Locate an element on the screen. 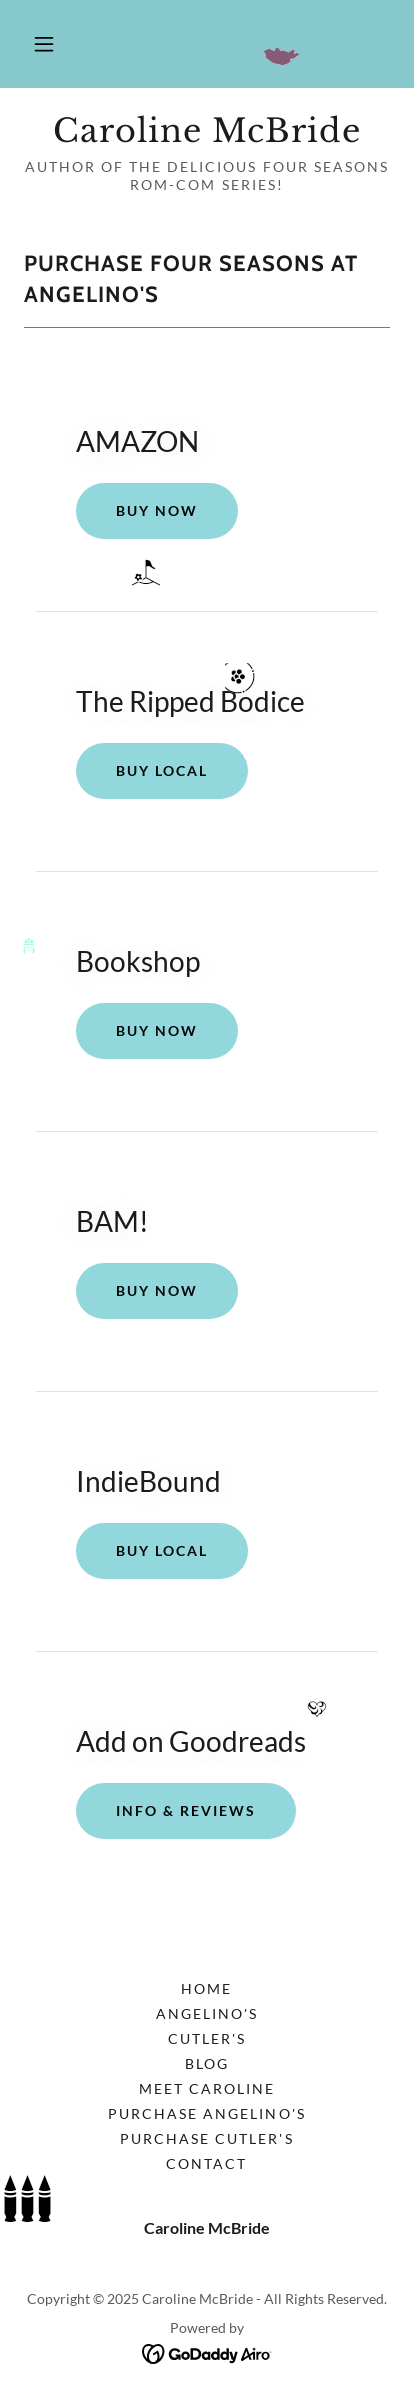 The image size is (414, 2396). select mongolia as your country or region is located at coordinates (281, 56).